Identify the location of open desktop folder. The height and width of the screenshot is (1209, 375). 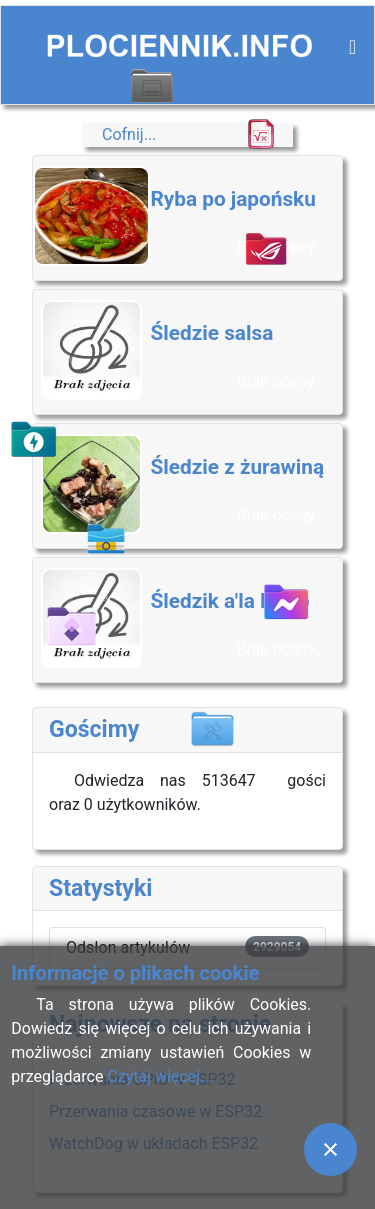
(152, 86).